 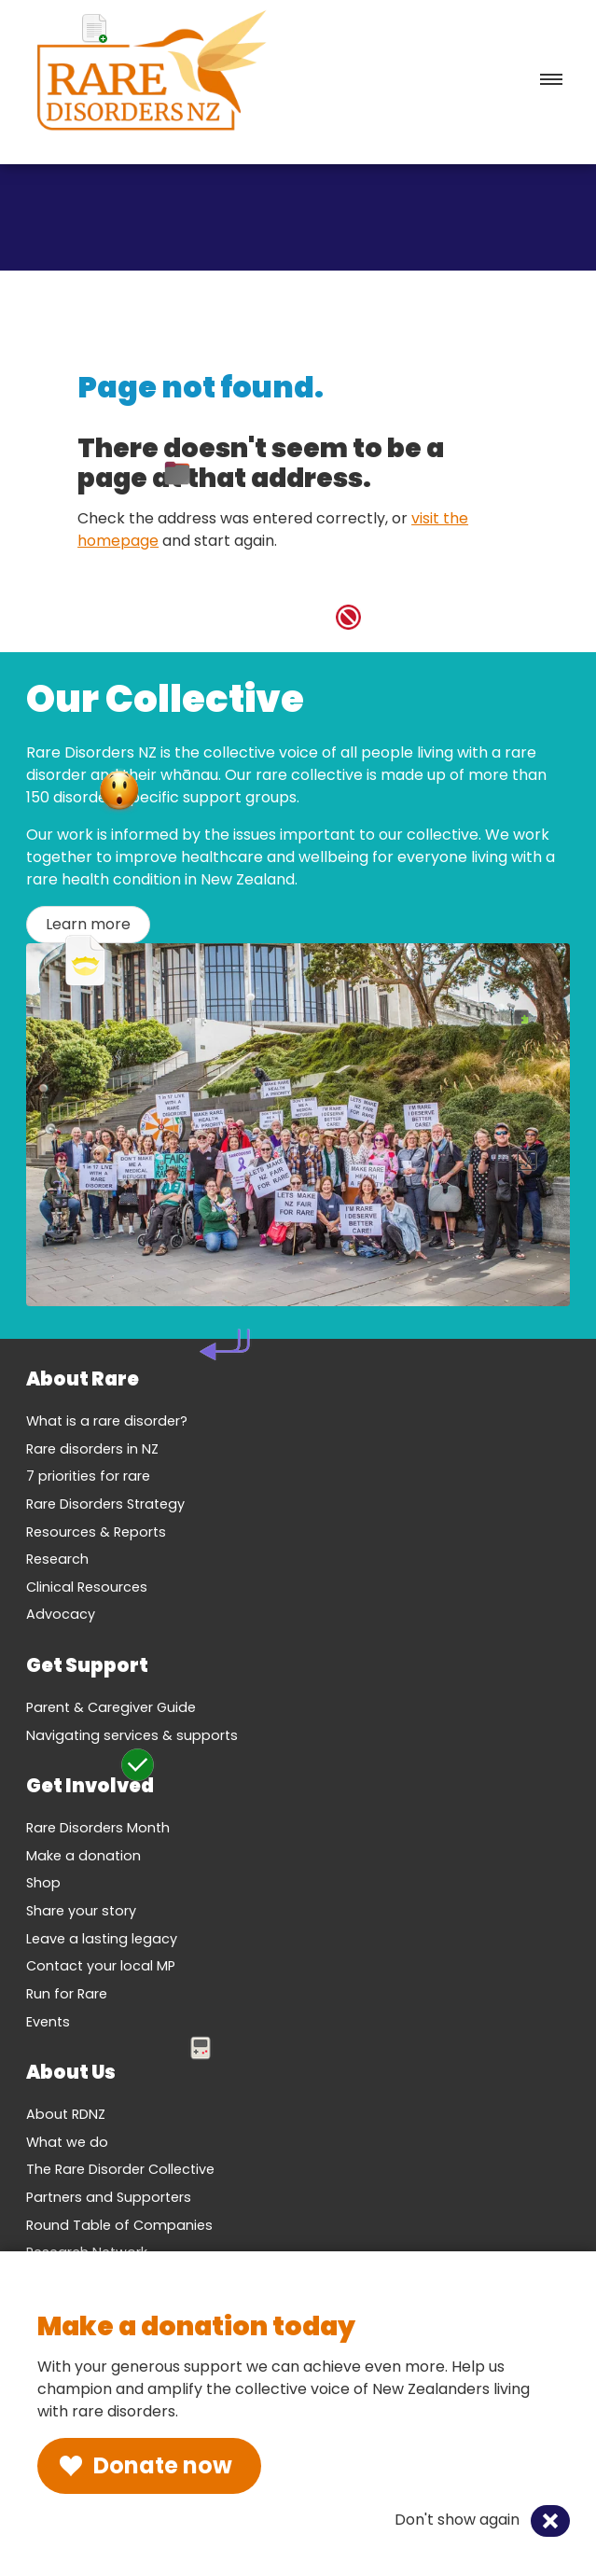 I want to click on open file folder, so click(x=177, y=473).